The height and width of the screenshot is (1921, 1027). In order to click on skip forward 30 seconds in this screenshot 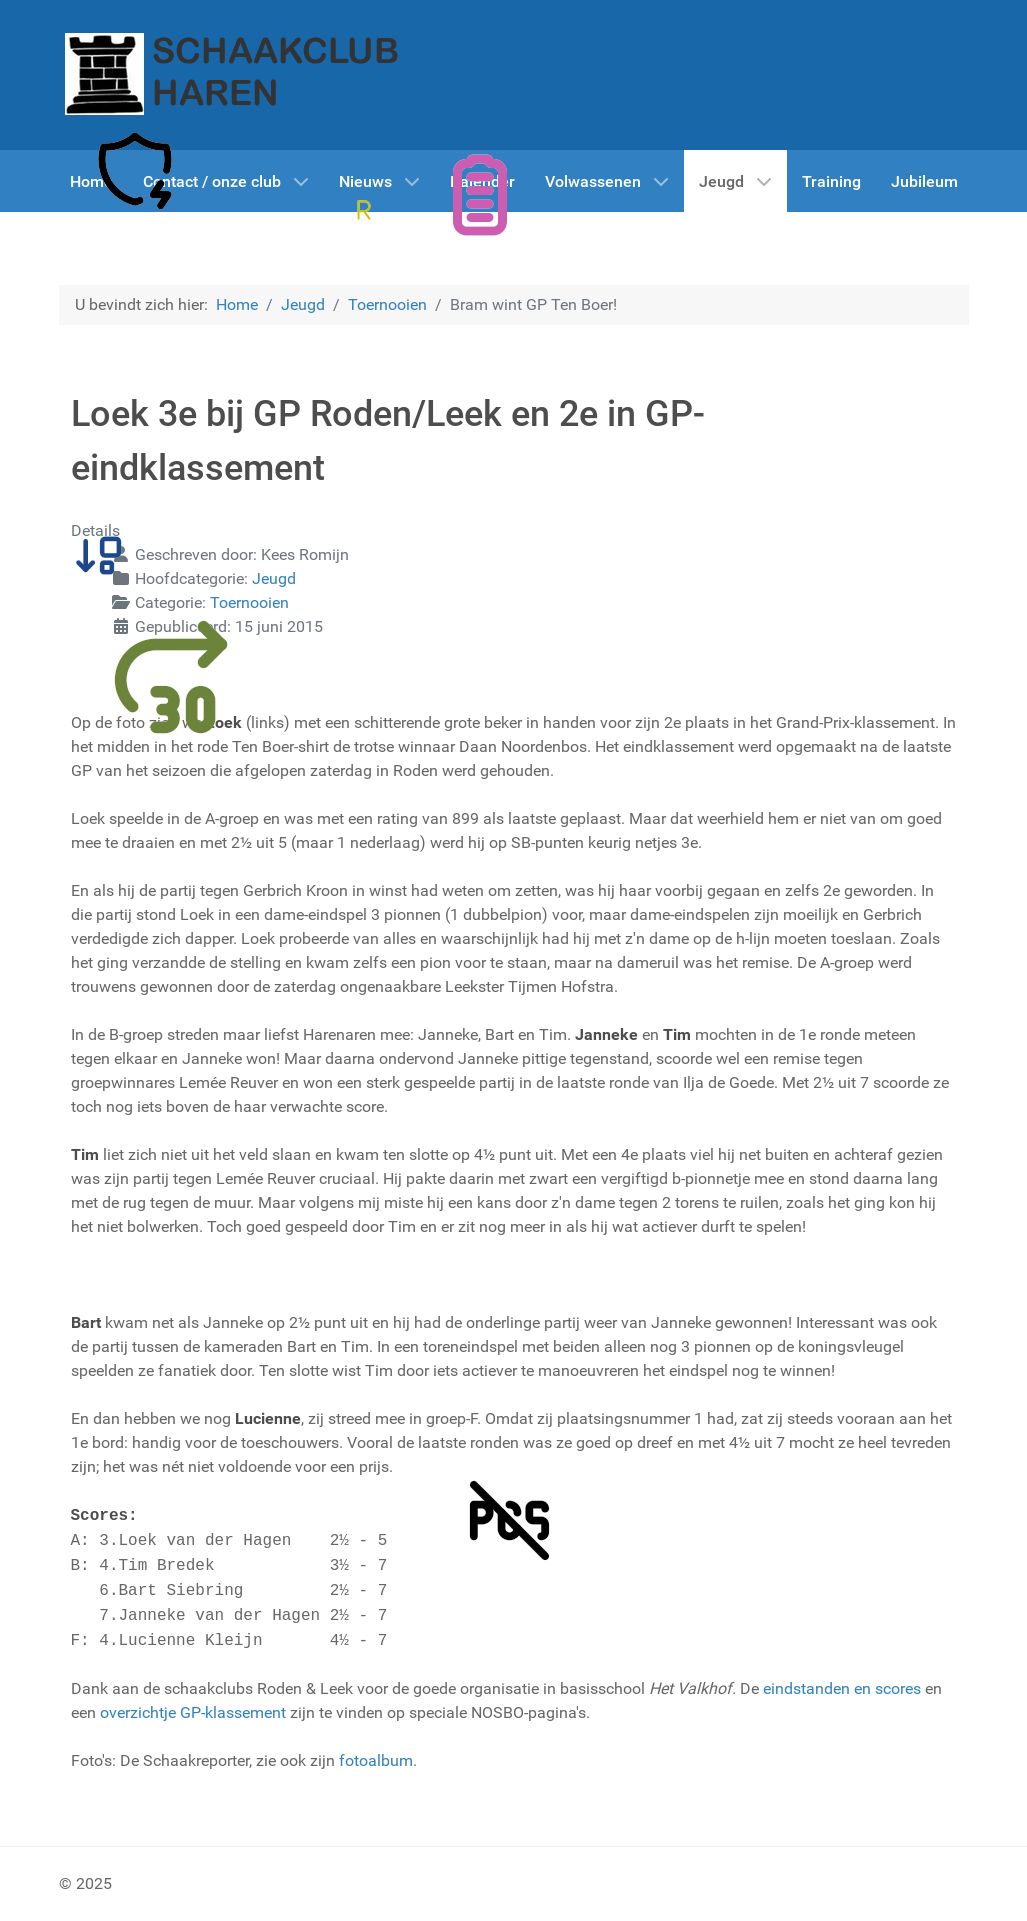, I will do `click(174, 680)`.